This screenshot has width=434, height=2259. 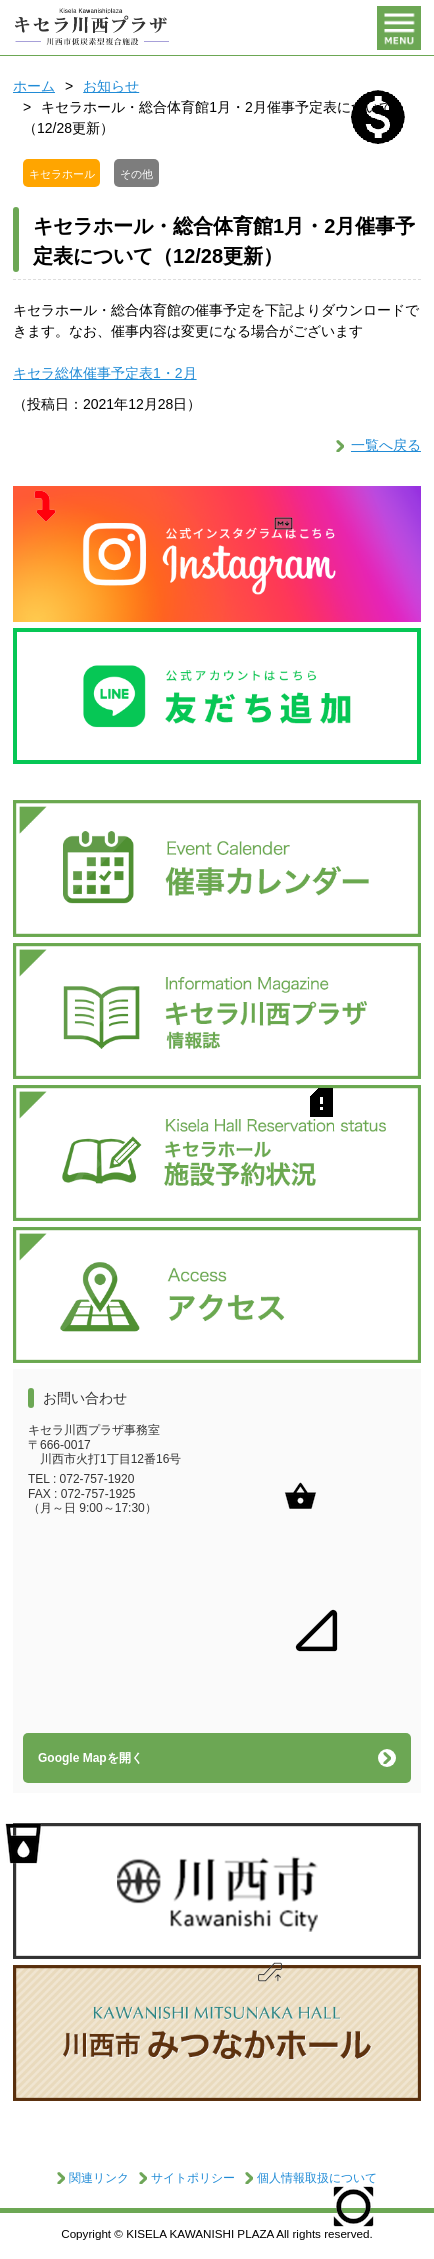 I want to click on indicates markdown formatting is supported, so click(x=283, y=523).